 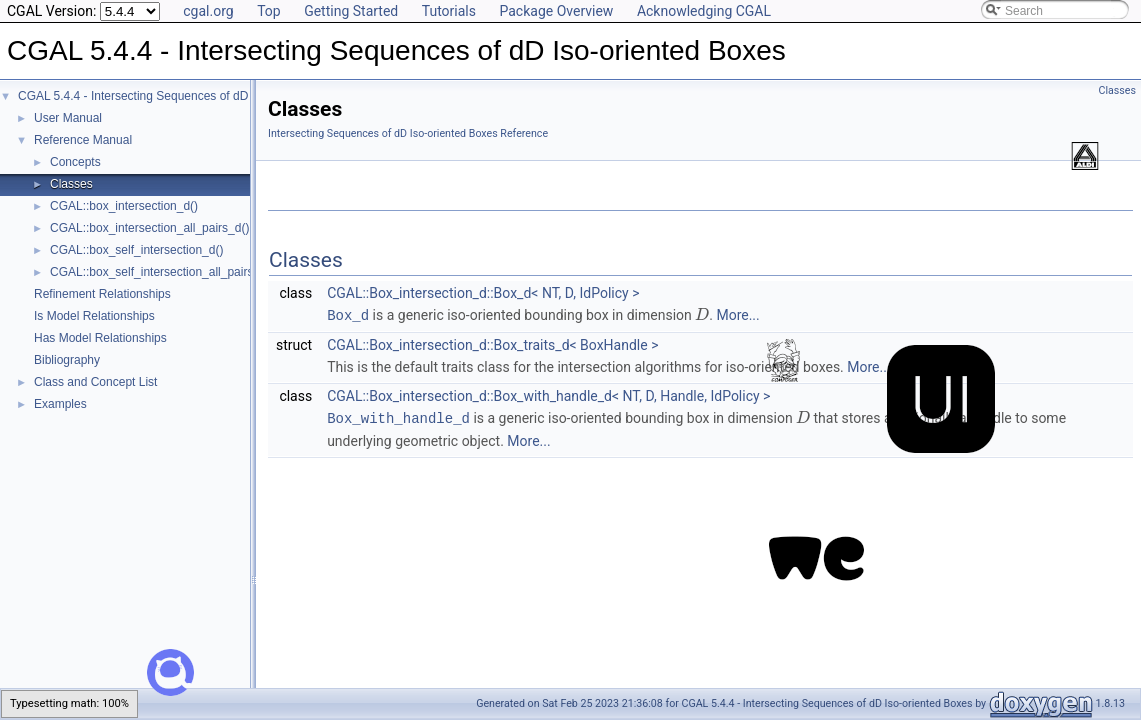 What do you see at coordinates (816, 558) in the screenshot?
I see `open wetransfer file sharing service` at bounding box center [816, 558].